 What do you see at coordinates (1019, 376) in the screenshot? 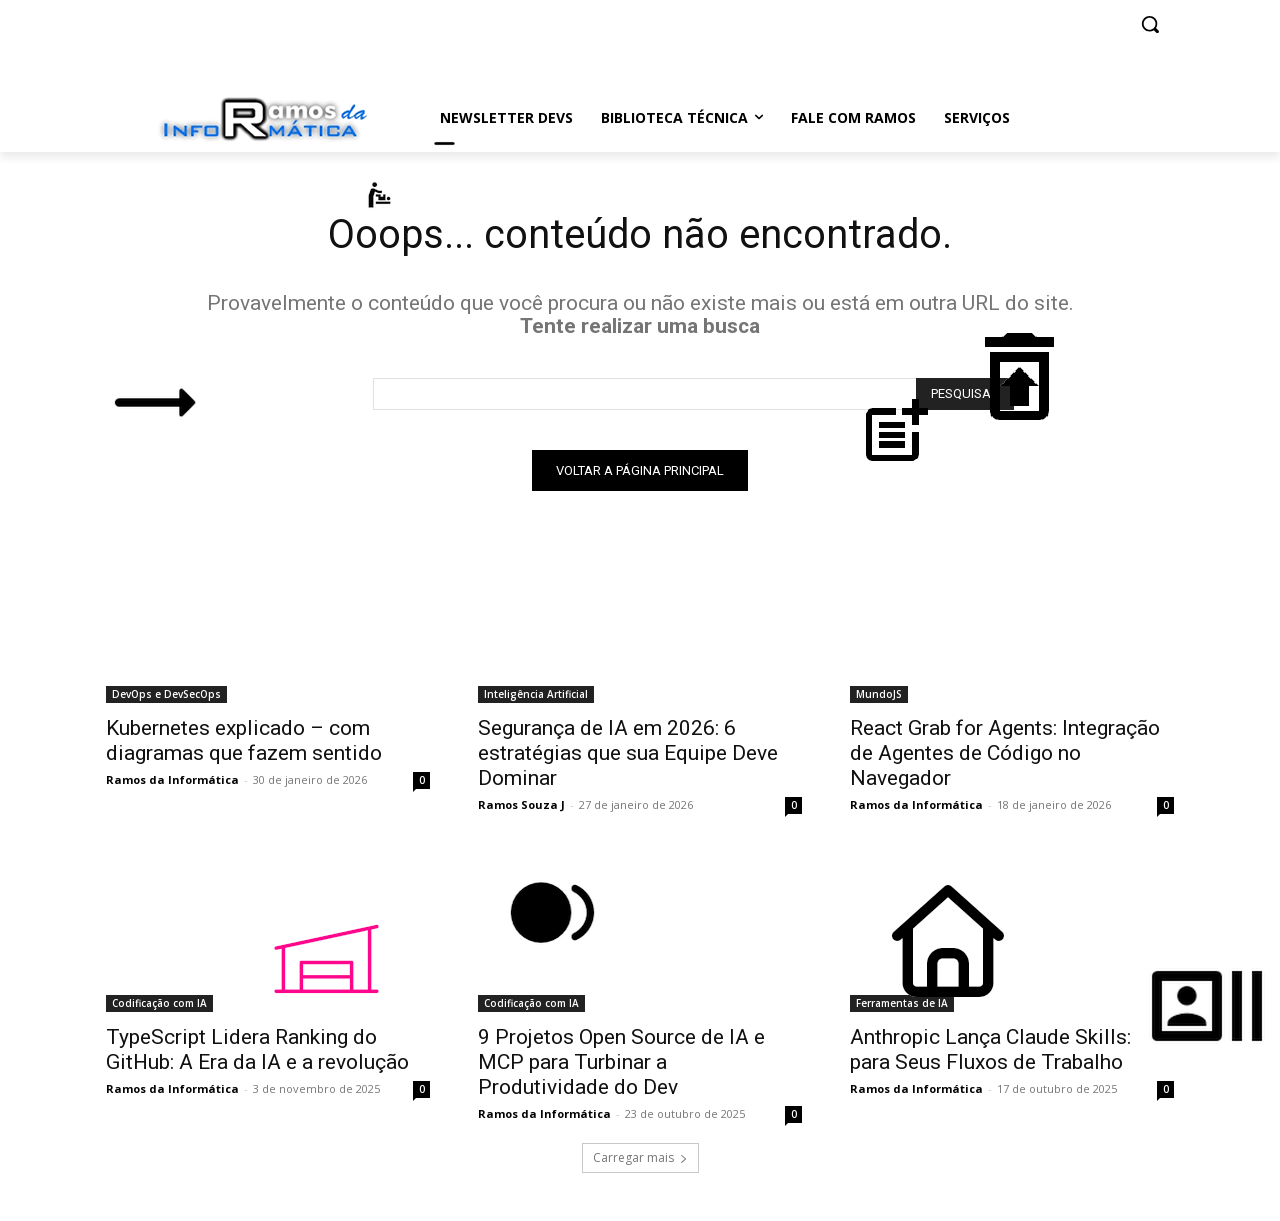
I see `restore a deleted item from trash` at bounding box center [1019, 376].